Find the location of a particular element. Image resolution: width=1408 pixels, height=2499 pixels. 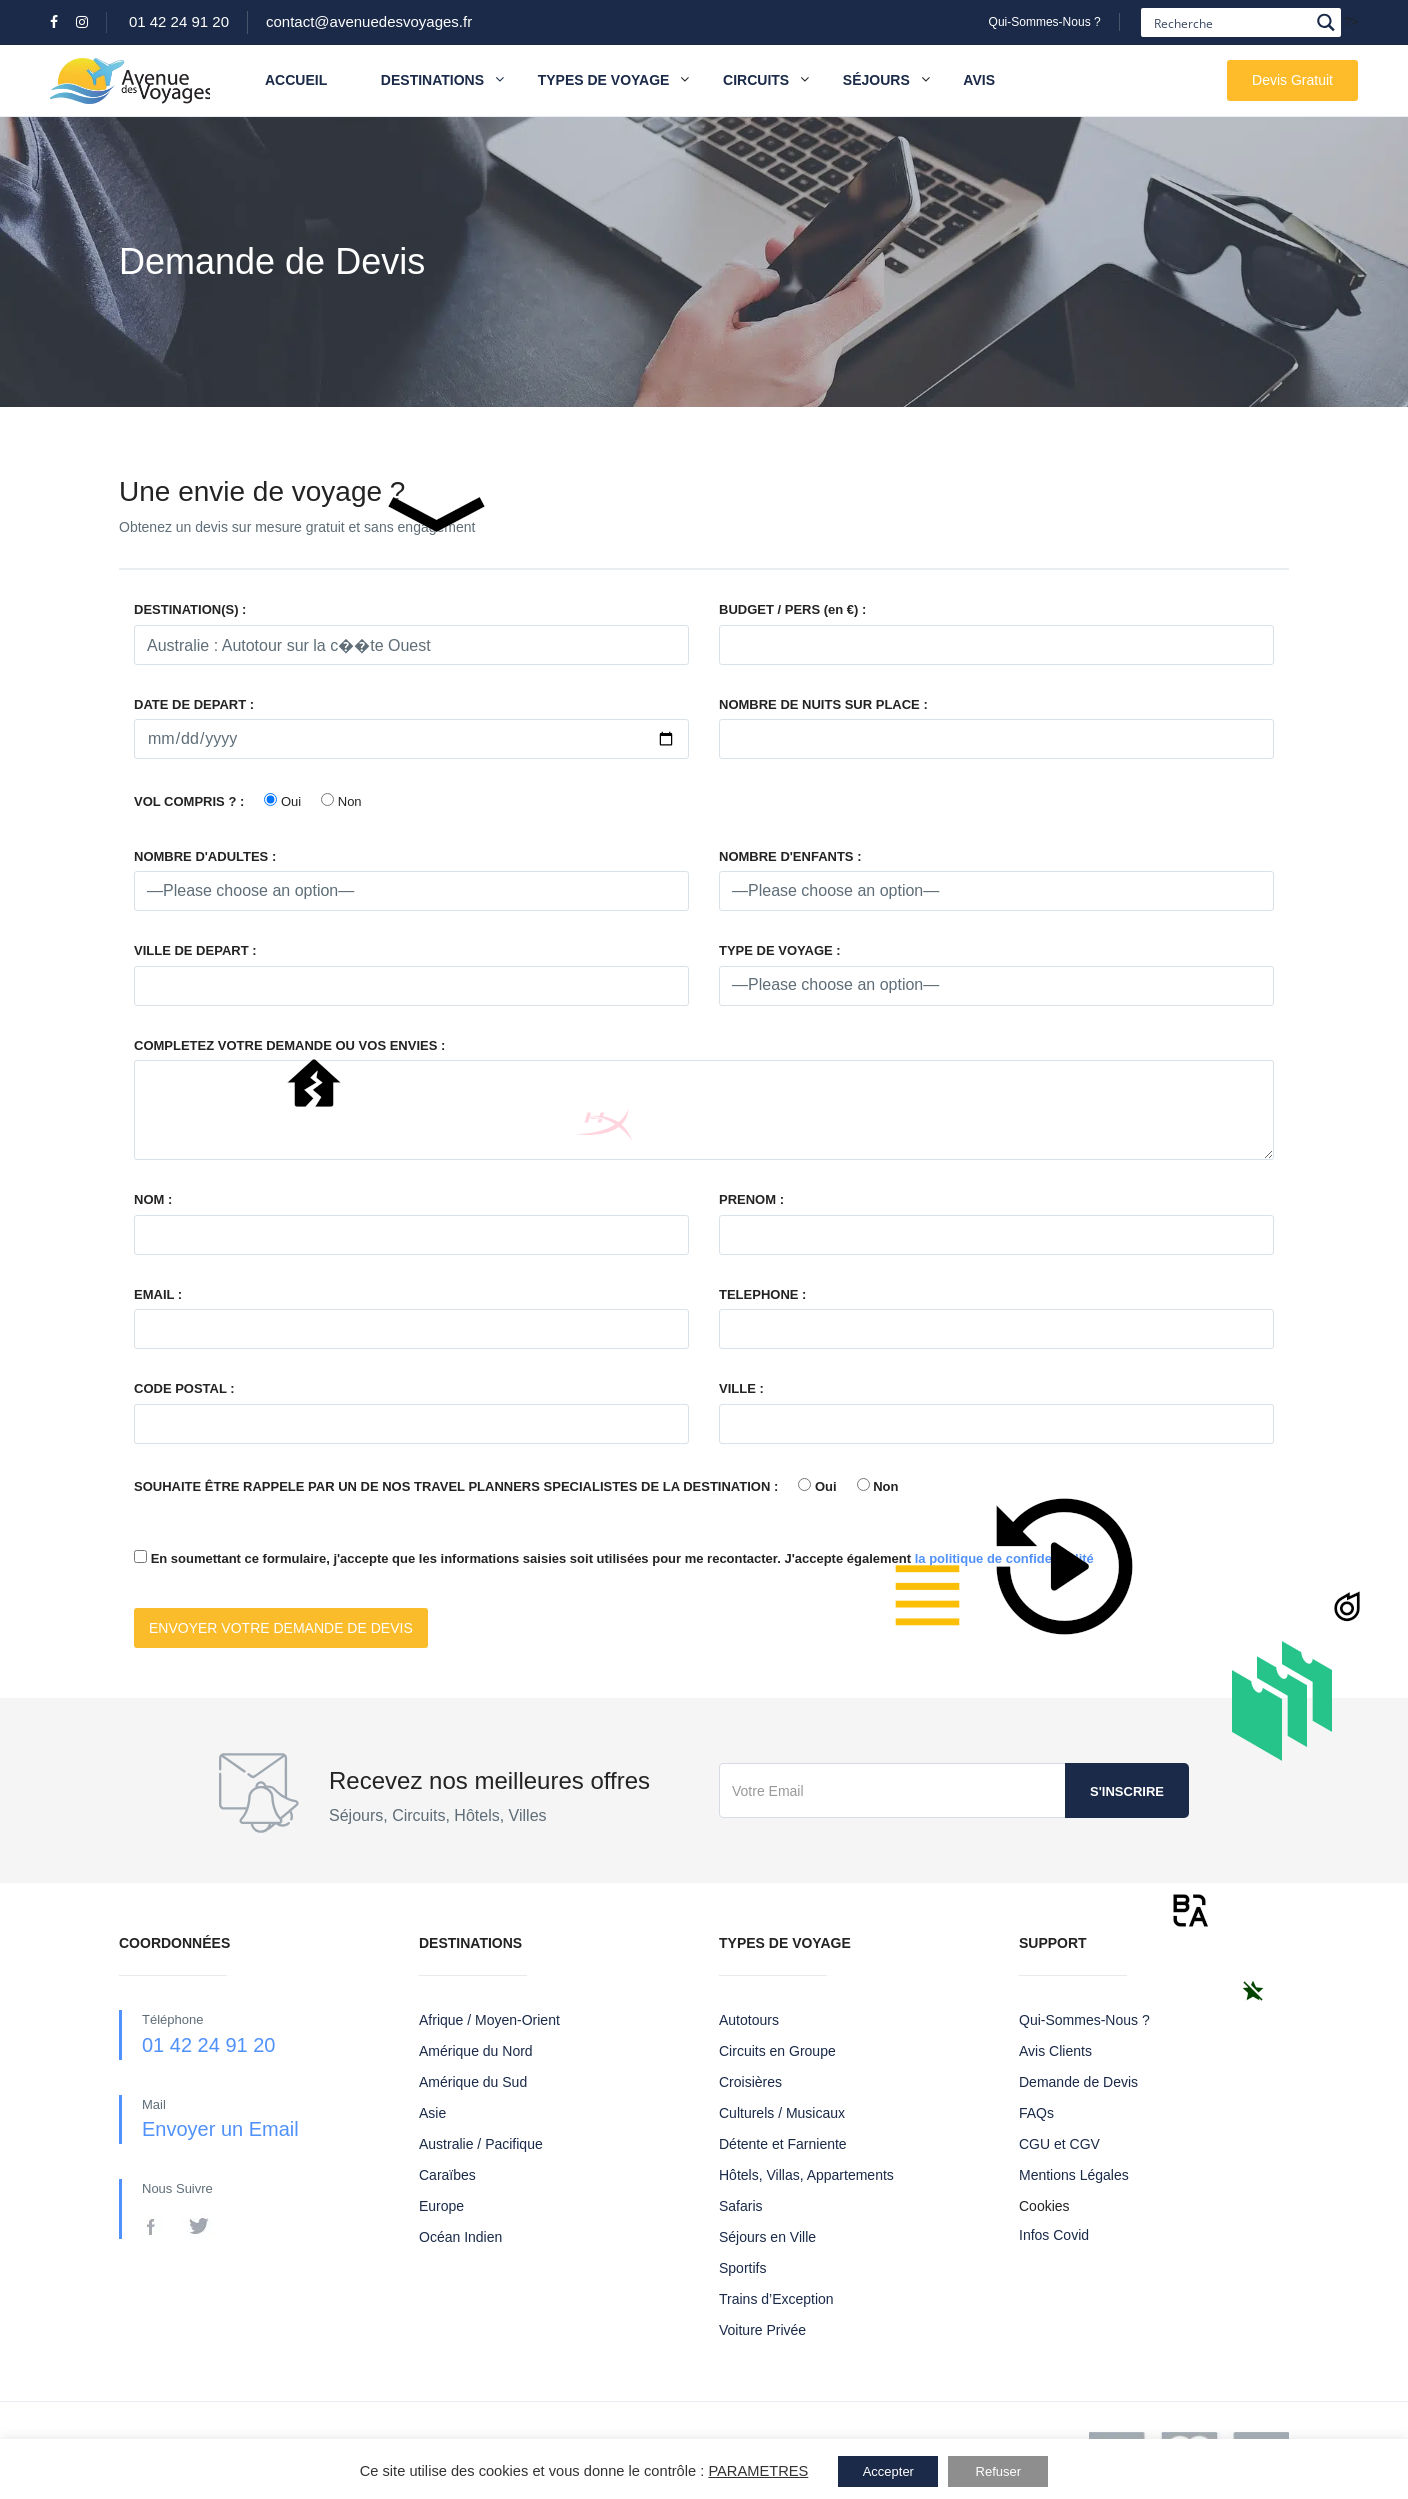

disable or turn off favorites is located at coordinates (1253, 1991).